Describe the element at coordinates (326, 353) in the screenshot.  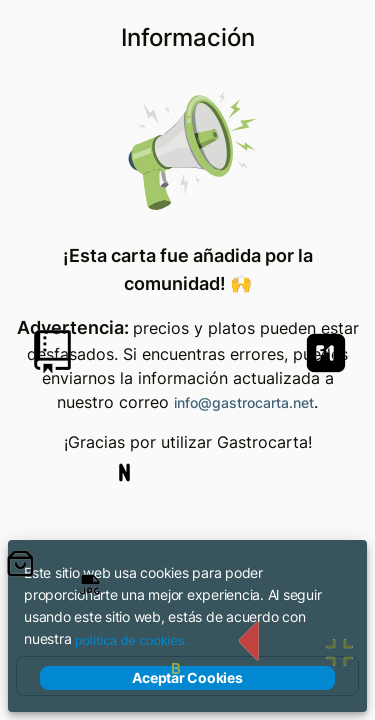
I see `access F1 help or documentation` at that location.